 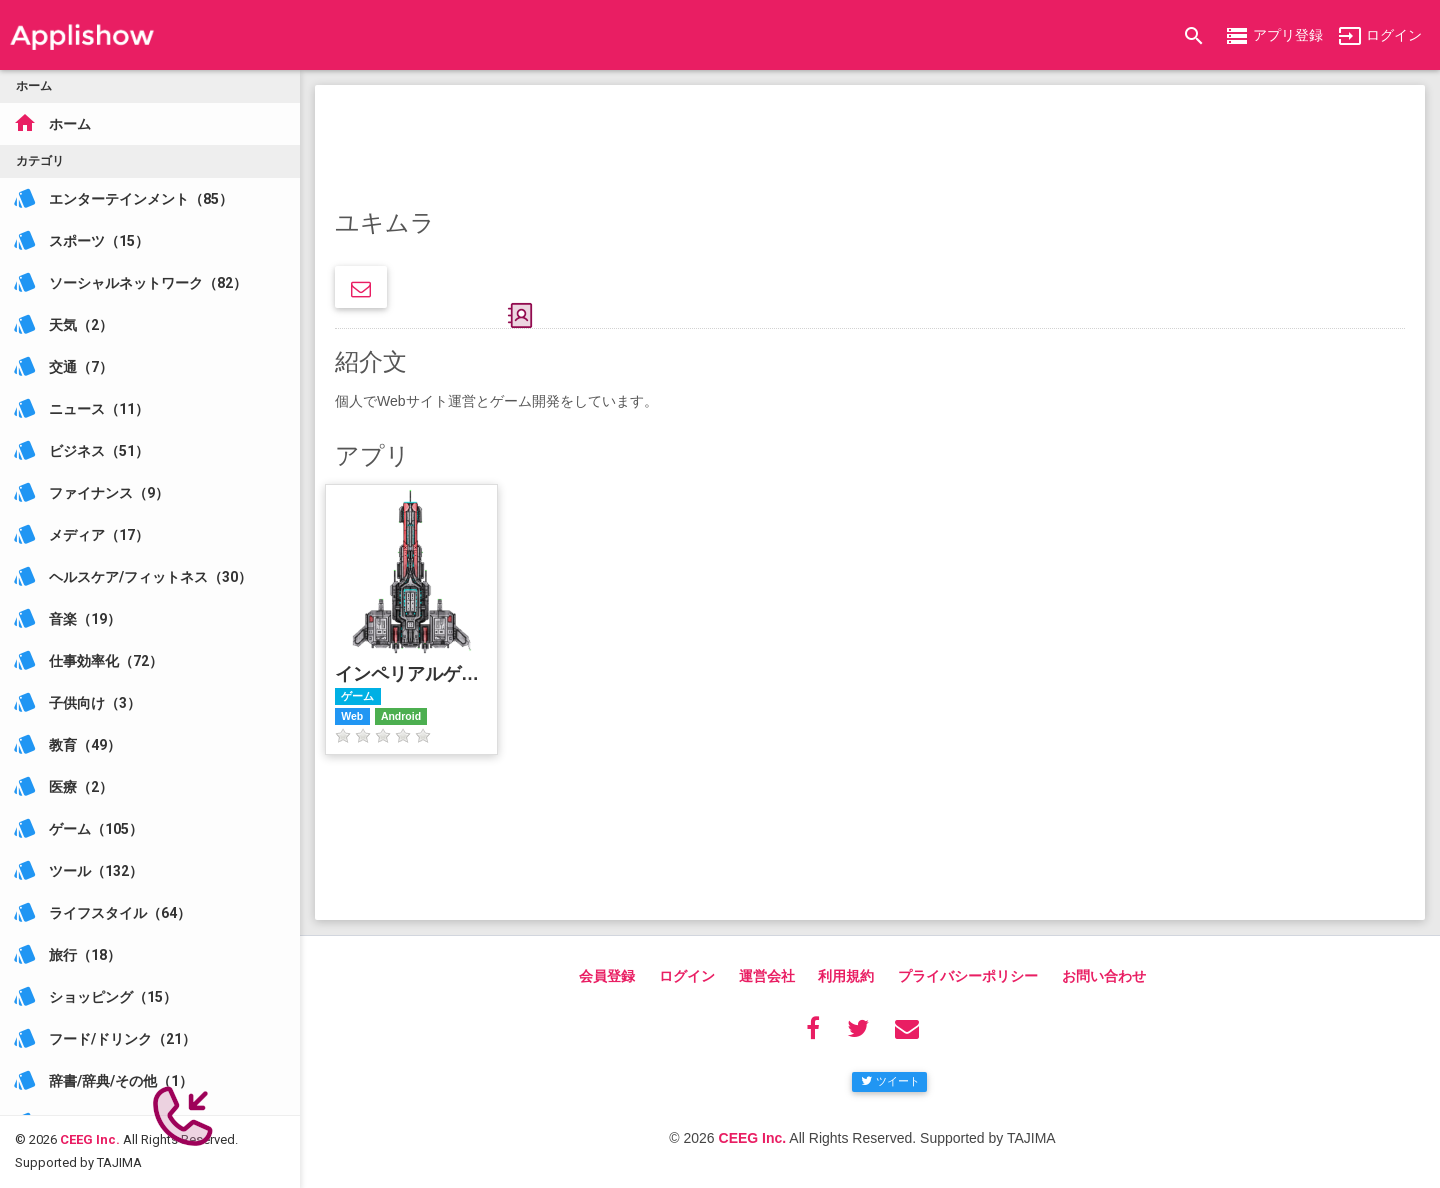 What do you see at coordinates (184, 1115) in the screenshot?
I see `incoming call notification` at bounding box center [184, 1115].